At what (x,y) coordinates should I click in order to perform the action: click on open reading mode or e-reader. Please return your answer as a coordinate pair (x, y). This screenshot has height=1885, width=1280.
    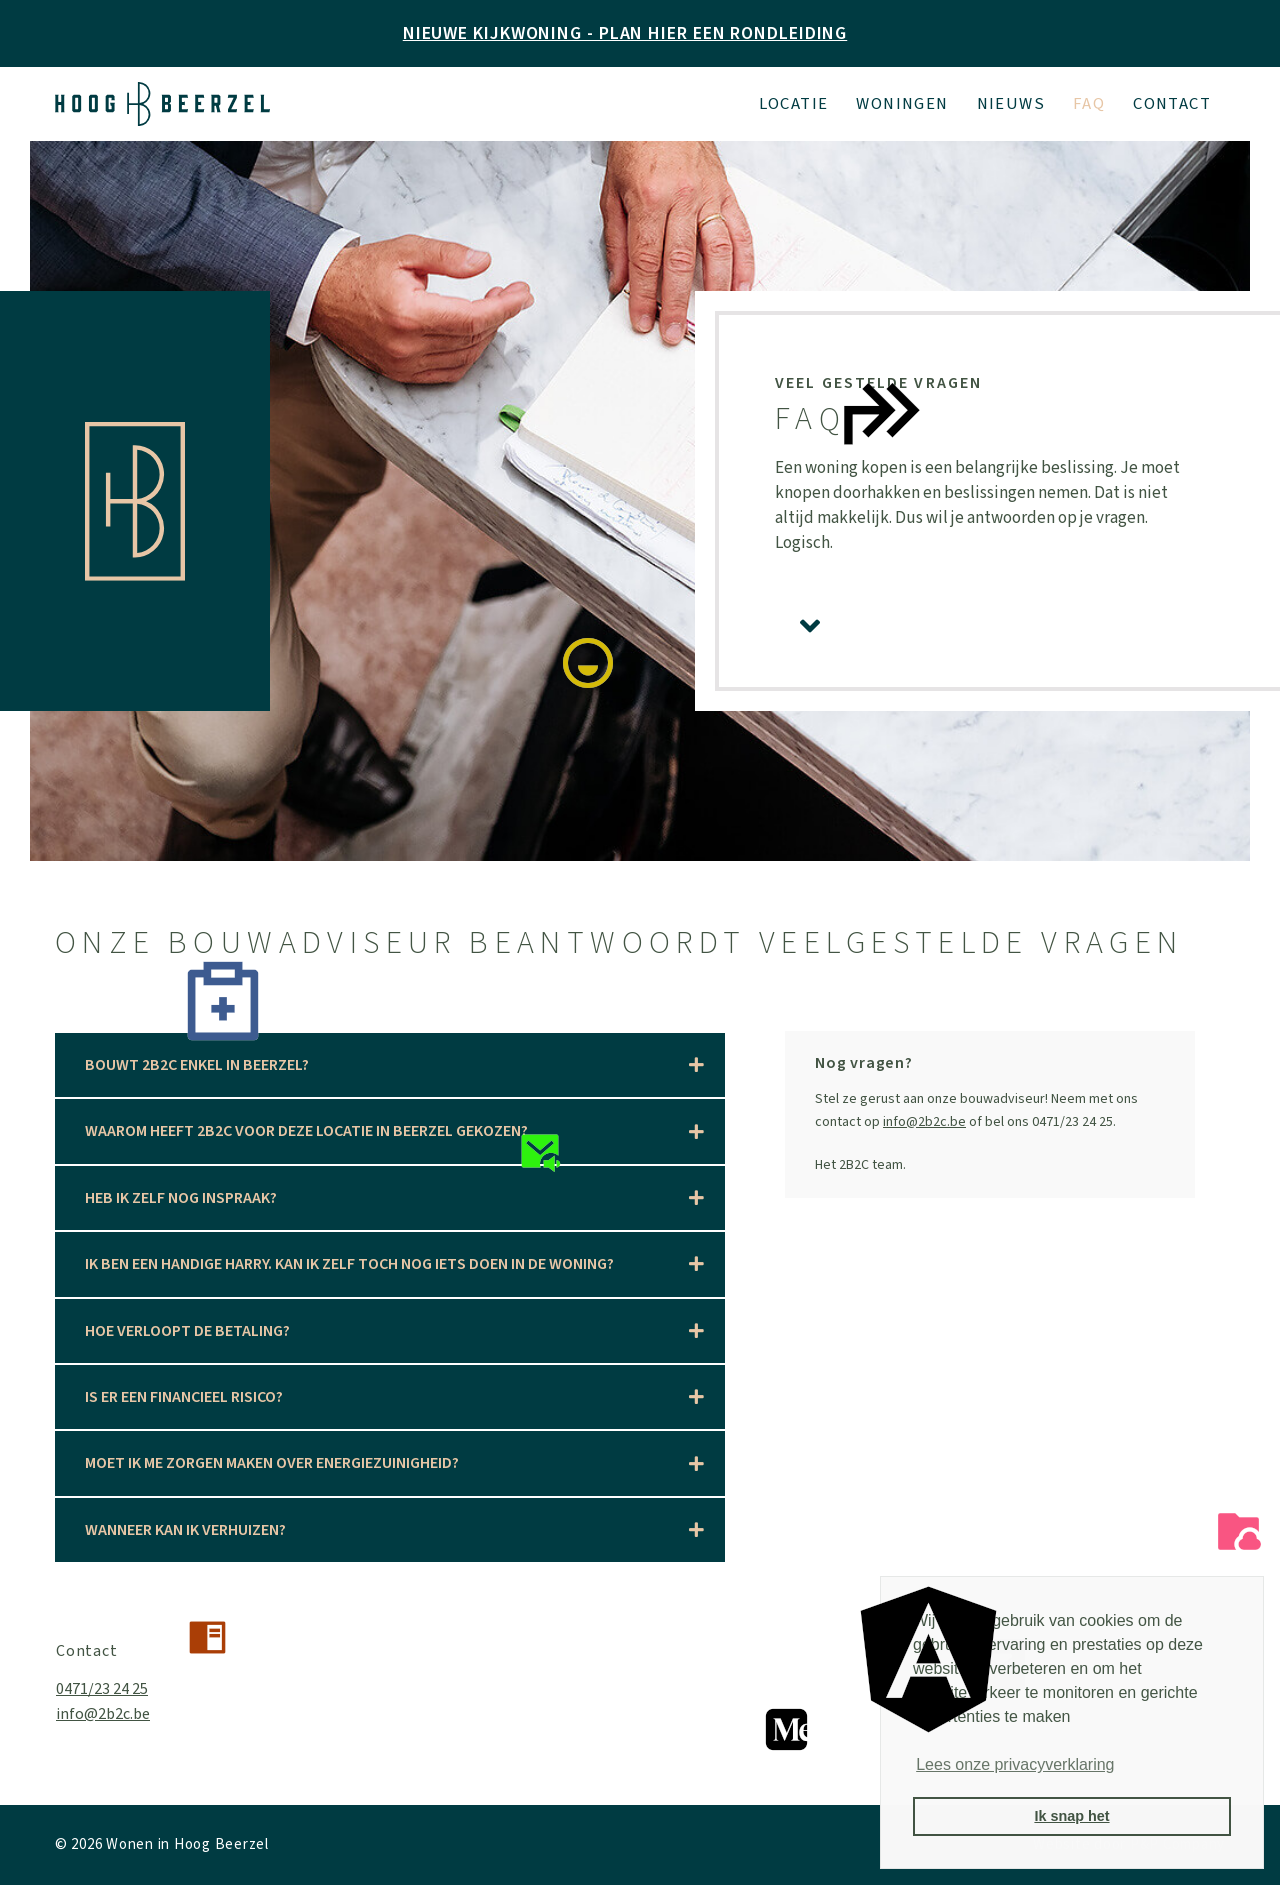
    Looking at the image, I should click on (207, 1637).